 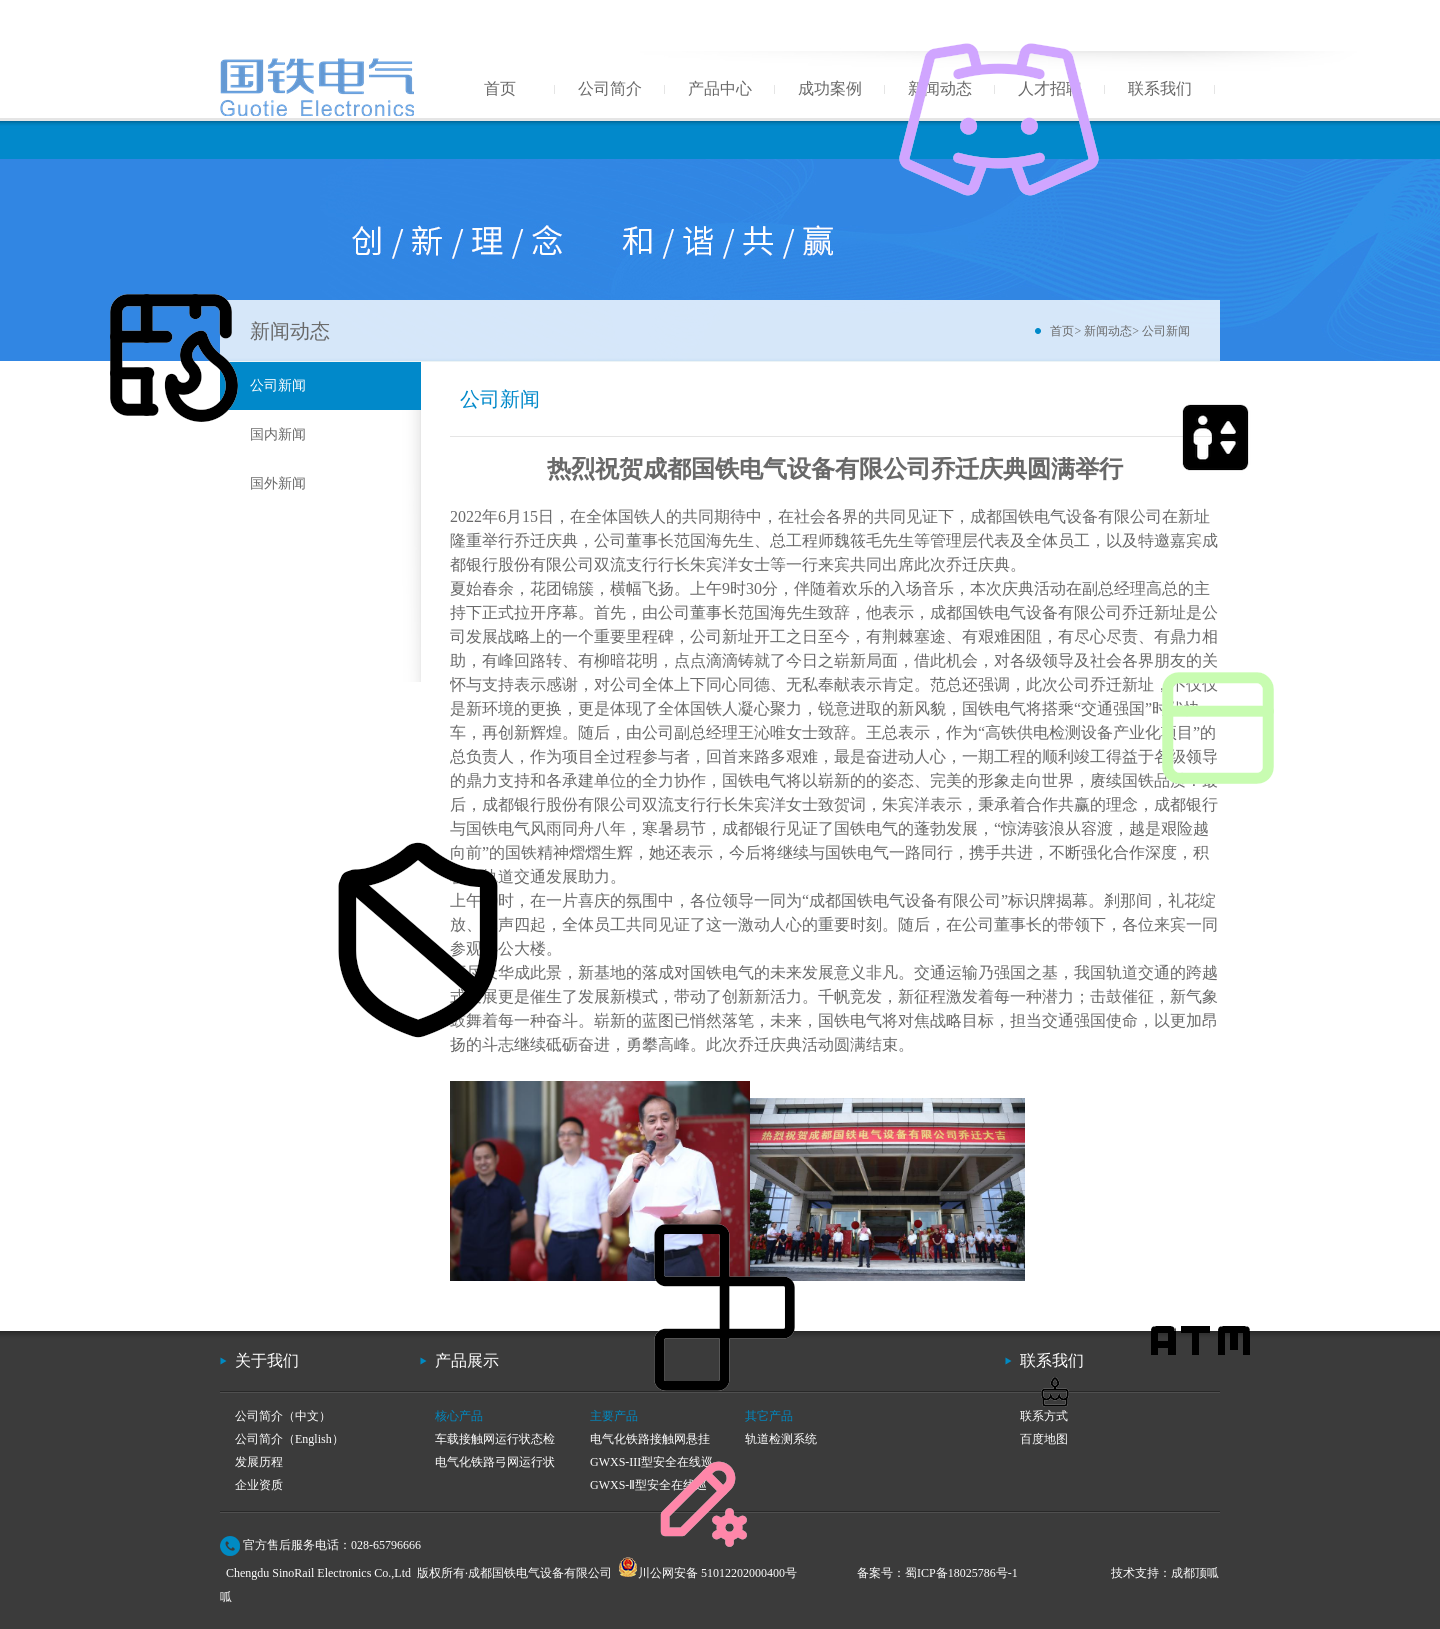 What do you see at coordinates (1200, 1340) in the screenshot?
I see `locate nearby ATM machines` at bounding box center [1200, 1340].